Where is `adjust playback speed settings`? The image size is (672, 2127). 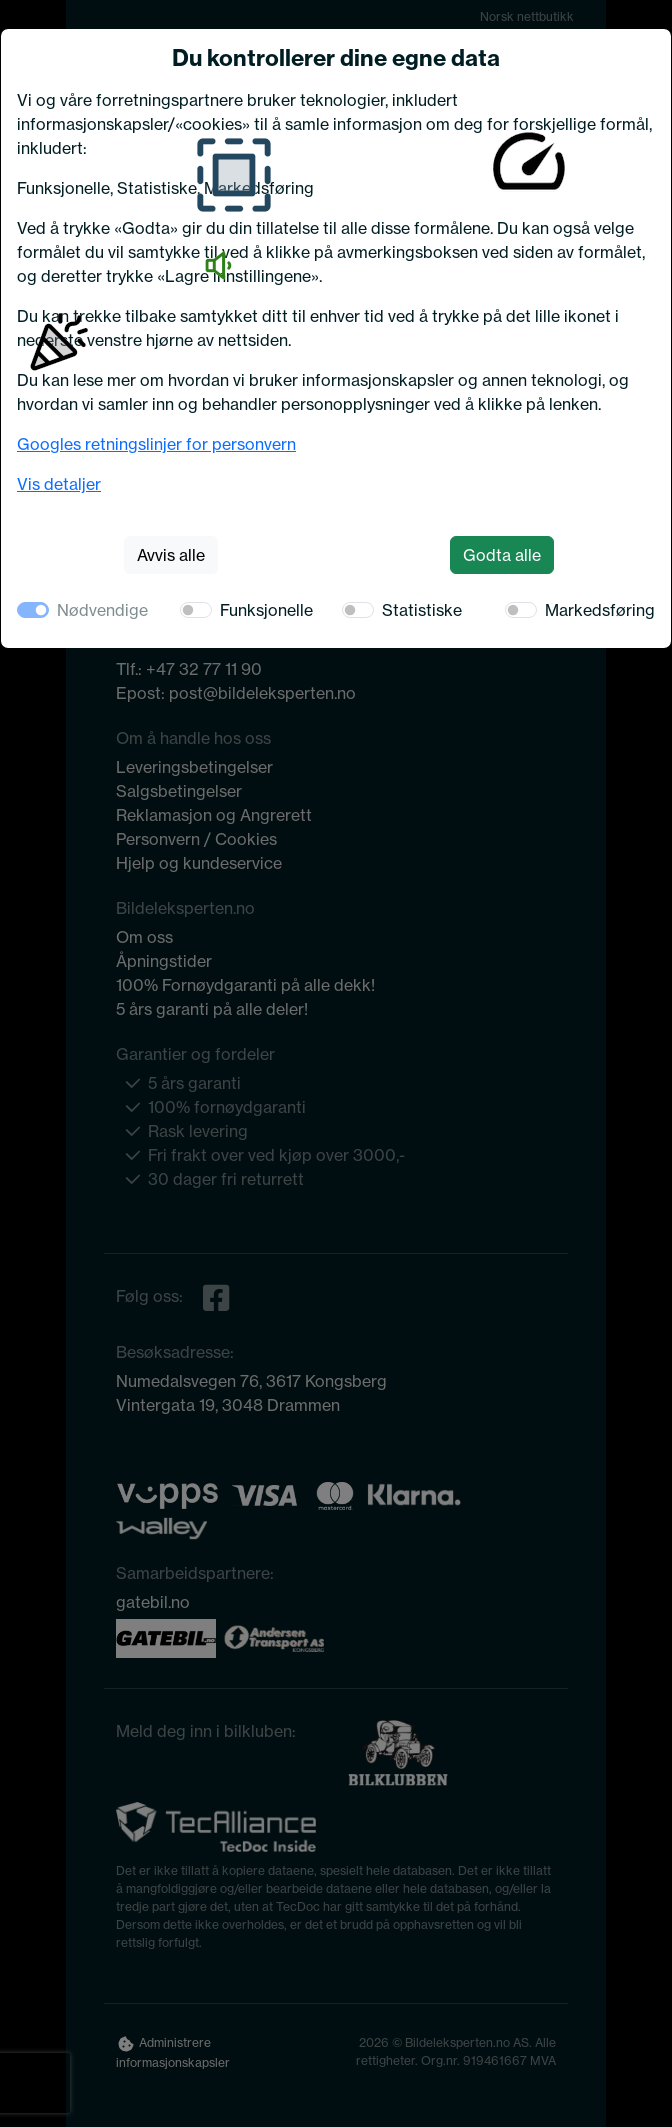 adjust playback speed settings is located at coordinates (529, 161).